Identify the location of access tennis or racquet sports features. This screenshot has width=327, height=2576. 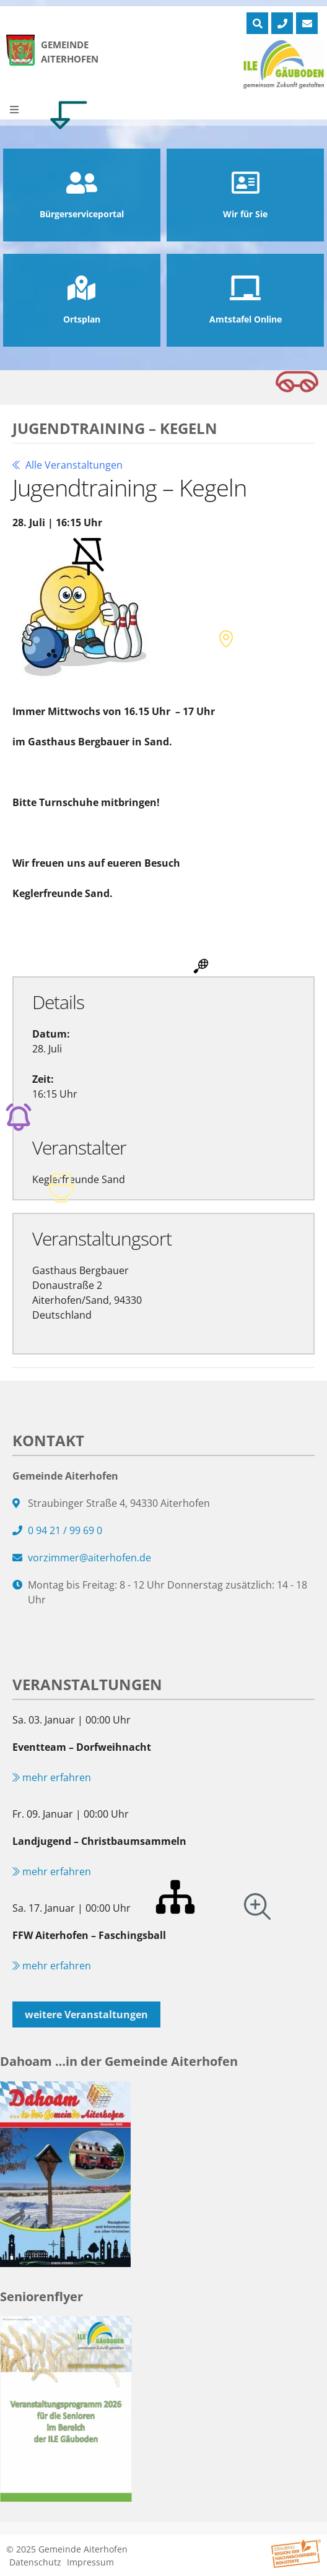
(201, 966).